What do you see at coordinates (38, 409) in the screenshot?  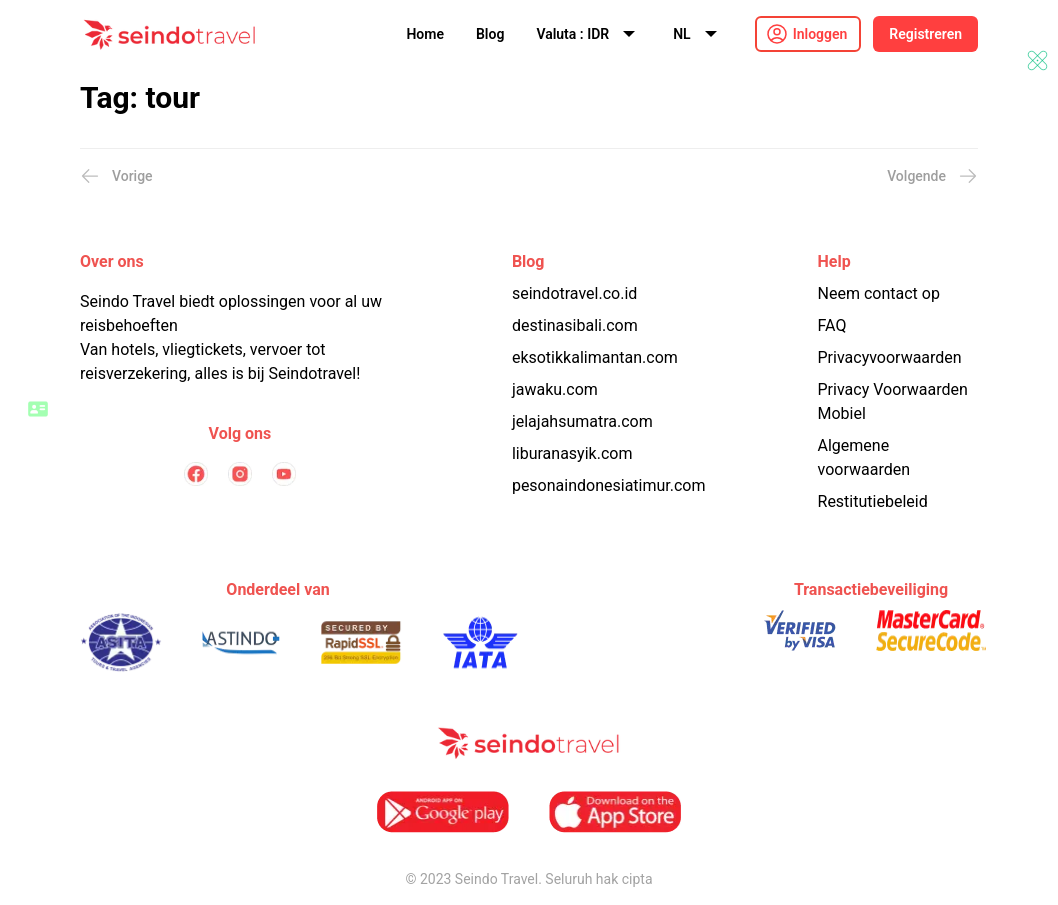 I see `view contact card details` at bounding box center [38, 409].